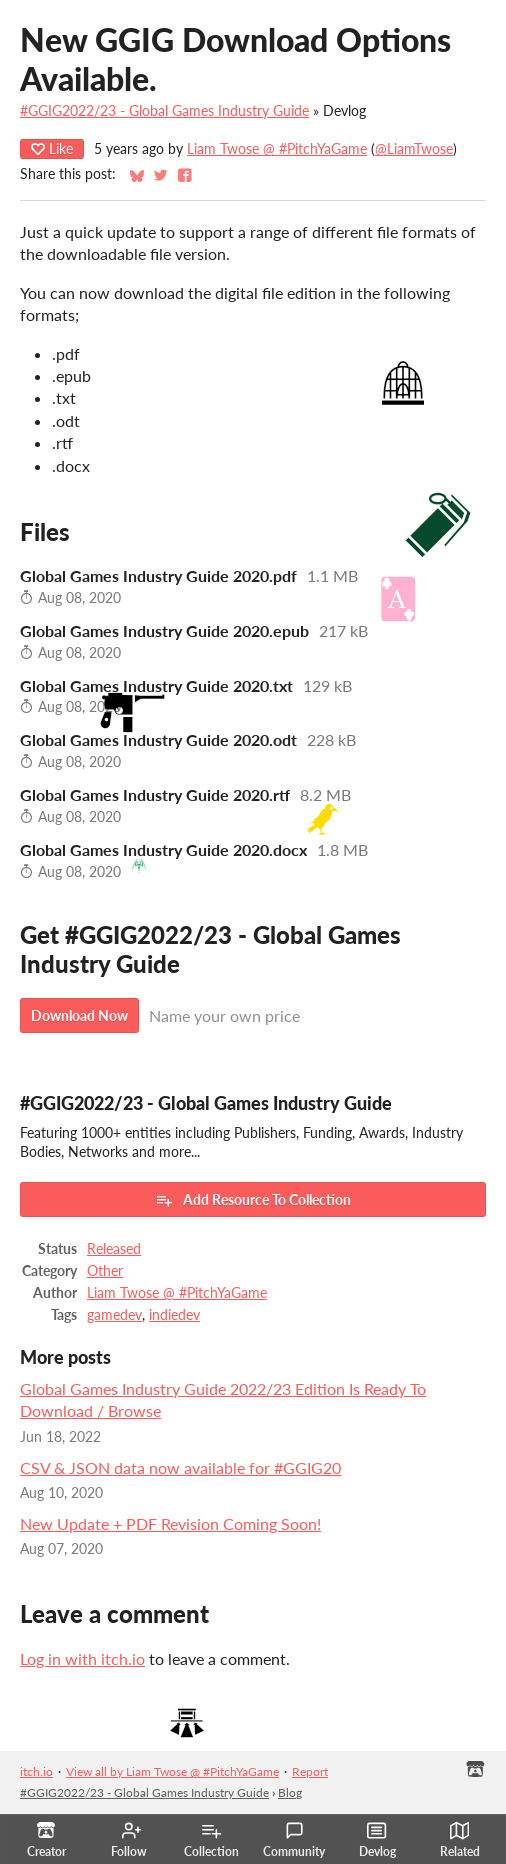  I want to click on play a card game, so click(398, 599).